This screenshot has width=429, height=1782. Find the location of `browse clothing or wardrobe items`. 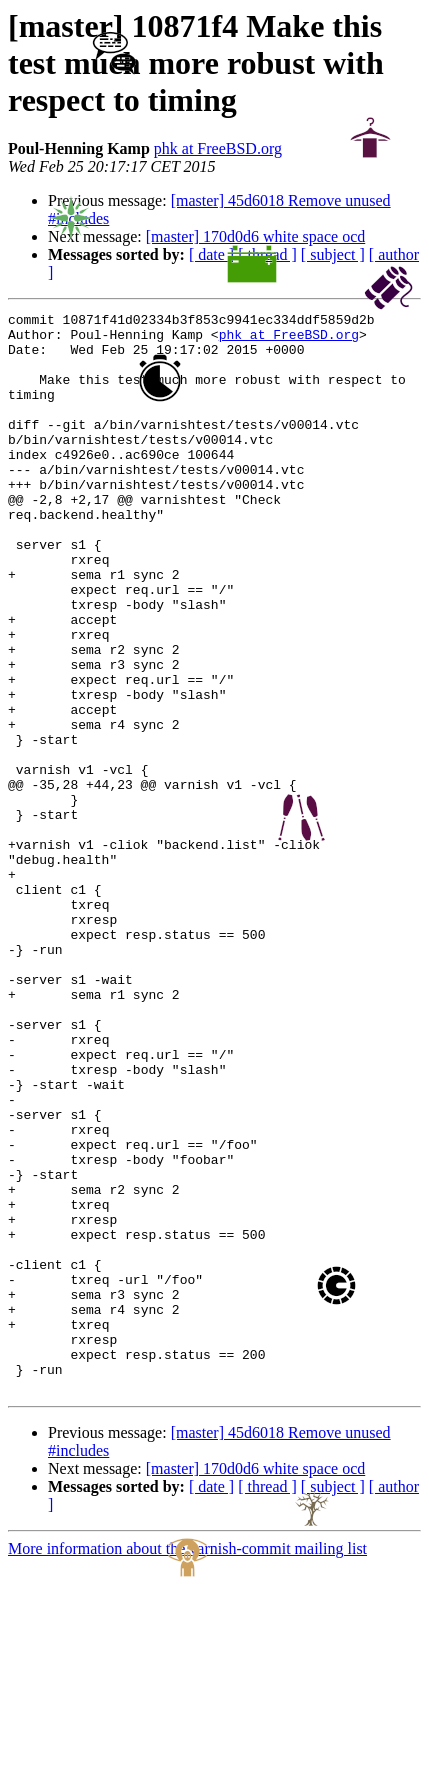

browse clothing or wardrobe items is located at coordinates (370, 137).